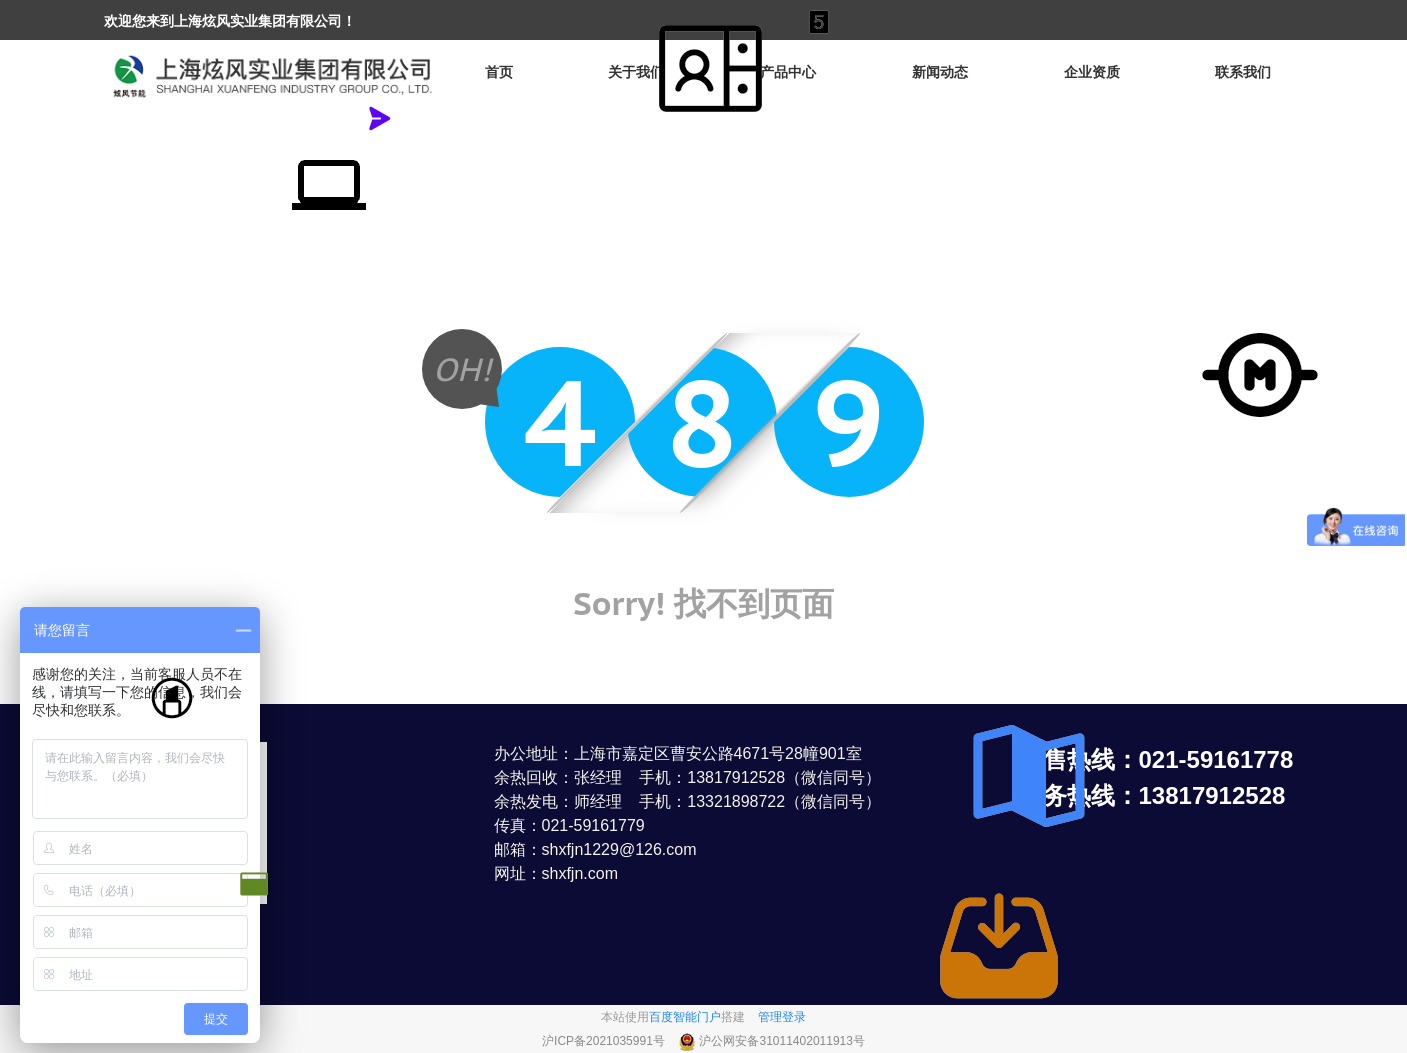 The image size is (1407, 1053). I want to click on switch to desktop view, so click(329, 185).